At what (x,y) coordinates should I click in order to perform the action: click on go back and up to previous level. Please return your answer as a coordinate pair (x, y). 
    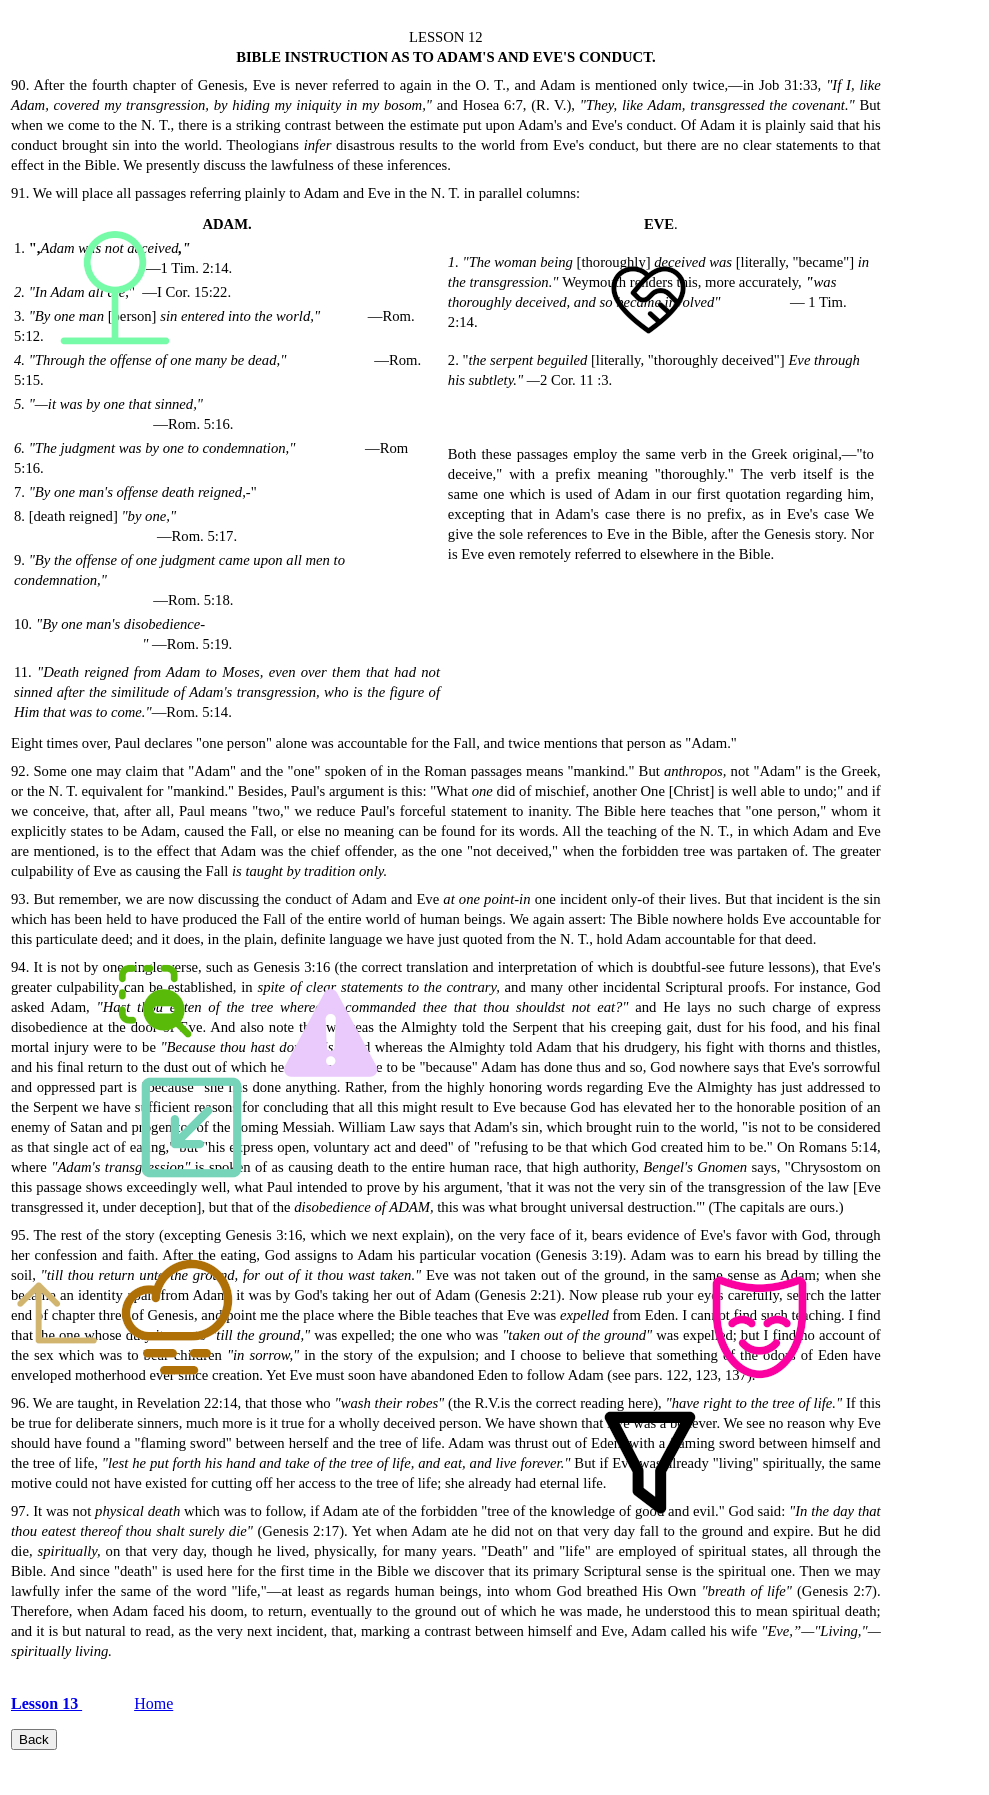
    Looking at the image, I should click on (54, 1316).